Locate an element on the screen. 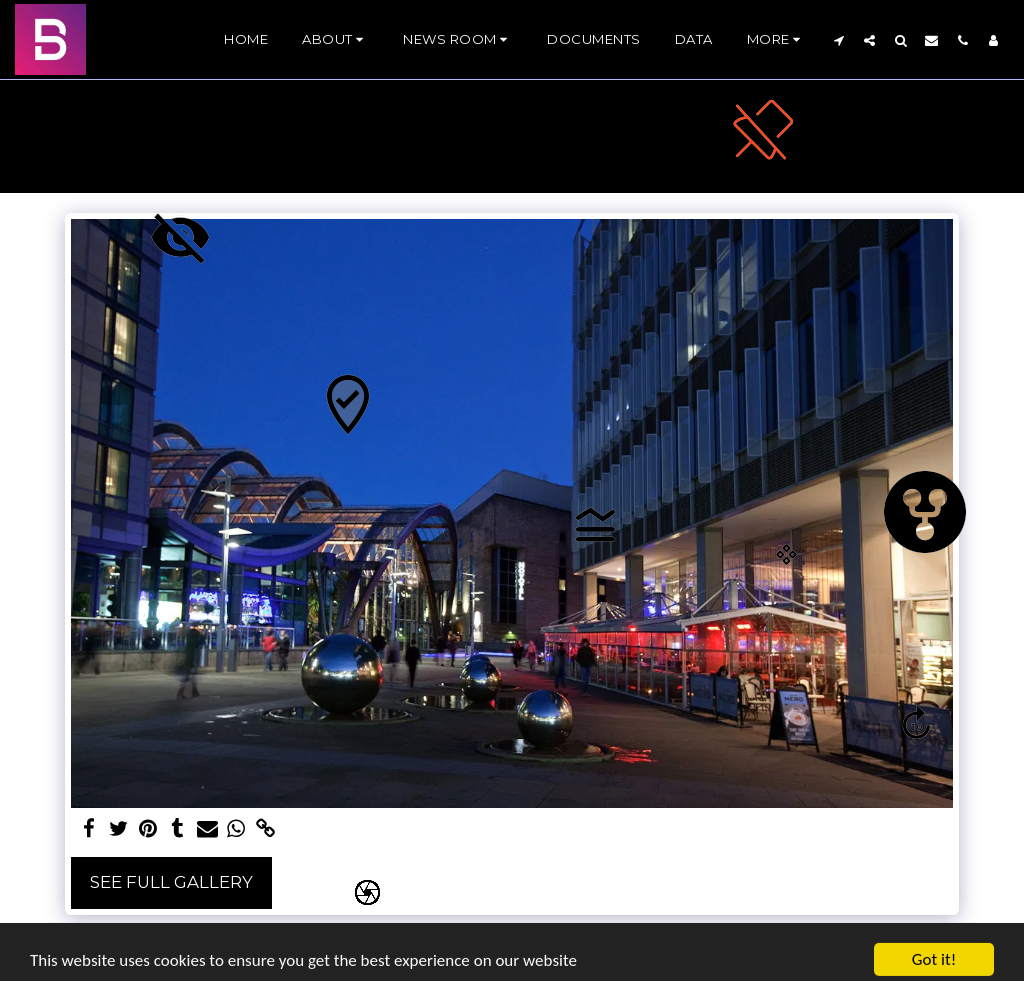 The image size is (1024, 981). indicates a forked repository in your activity feed is located at coordinates (925, 512).